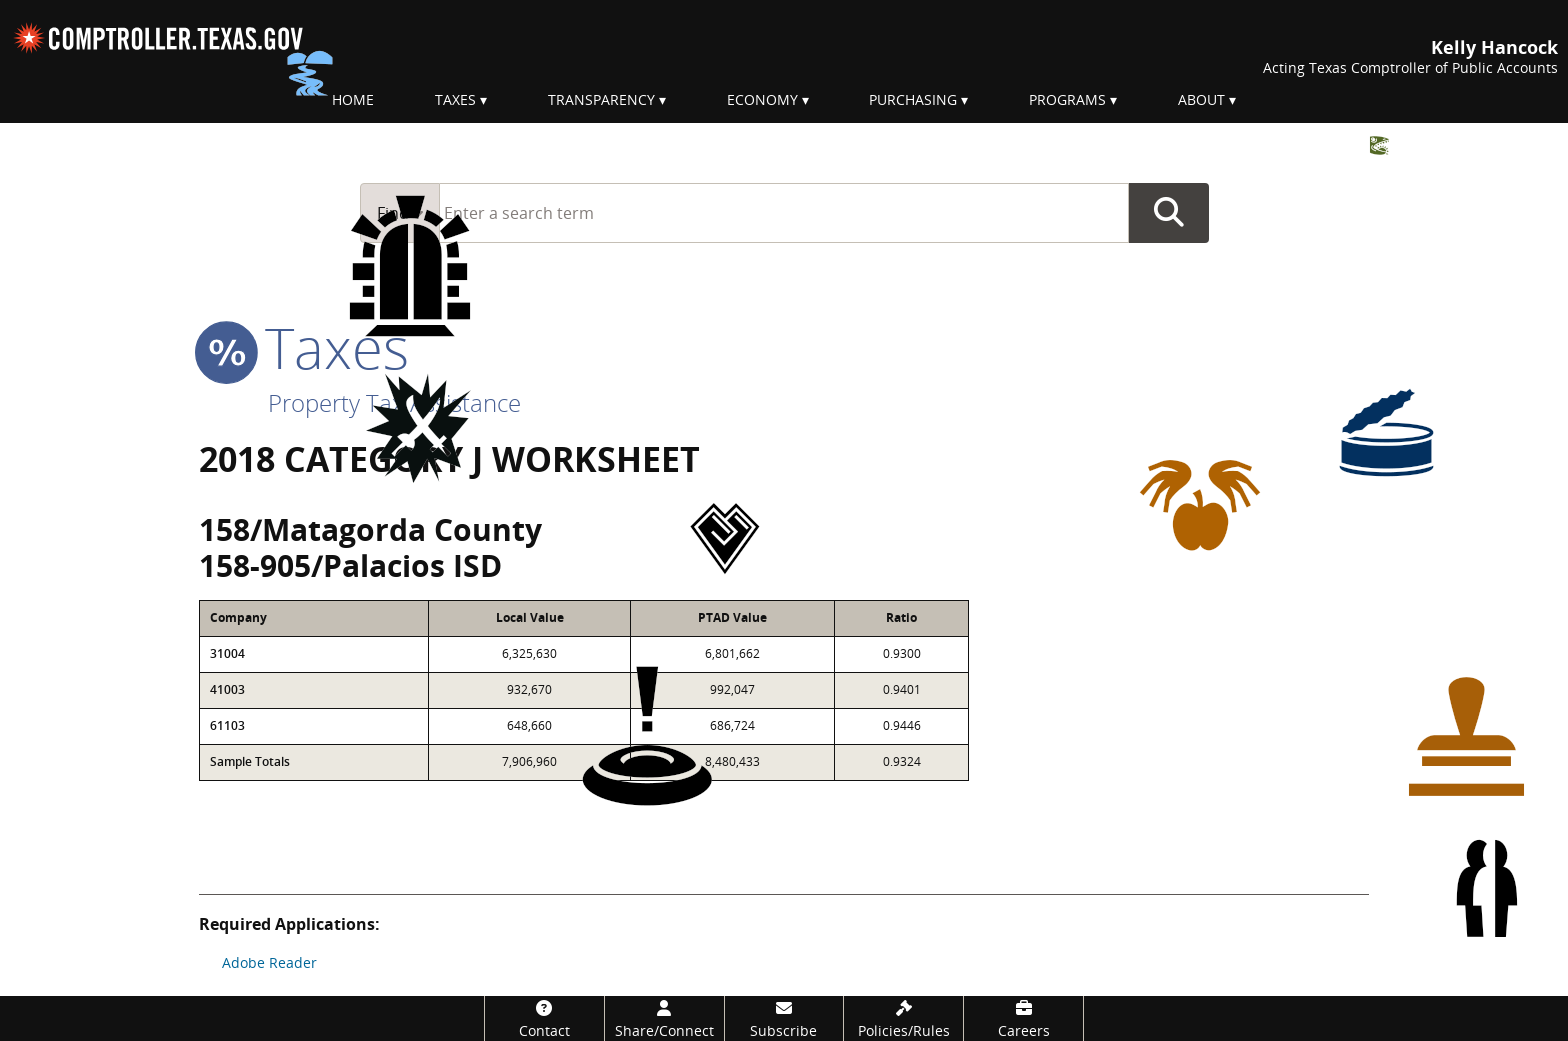  What do you see at coordinates (1488, 888) in the screenshot?
I see `summon a ghost companion` at bounding box center [1488, 888].